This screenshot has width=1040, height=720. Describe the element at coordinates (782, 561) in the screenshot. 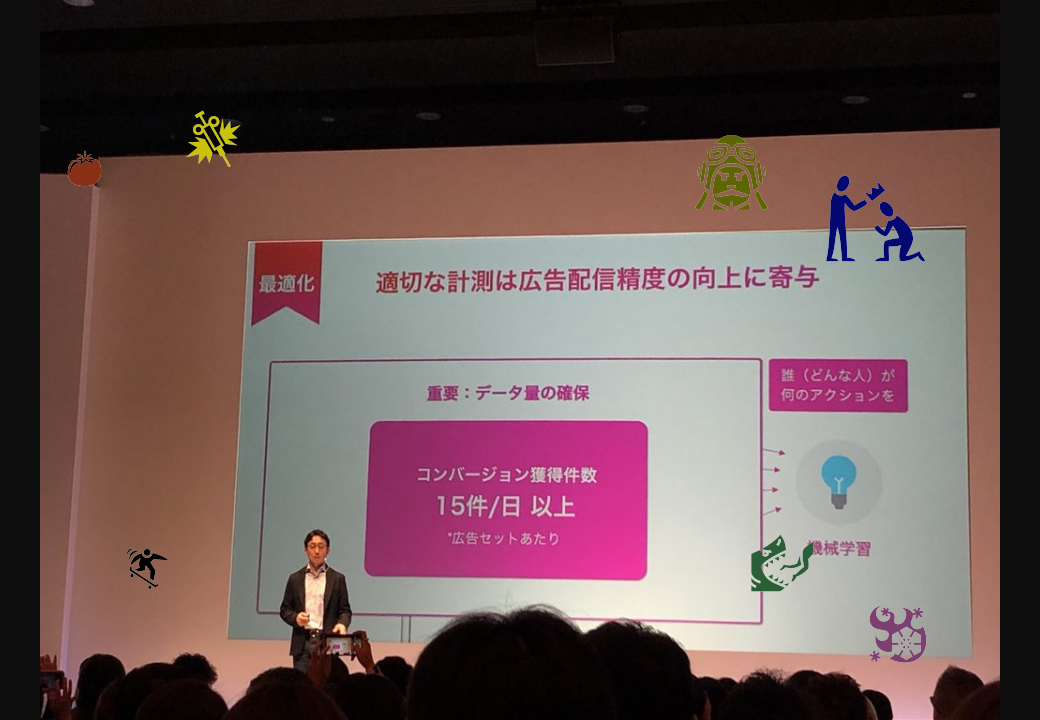

I see `indicates shark attack or danger zone in a game` at that location.